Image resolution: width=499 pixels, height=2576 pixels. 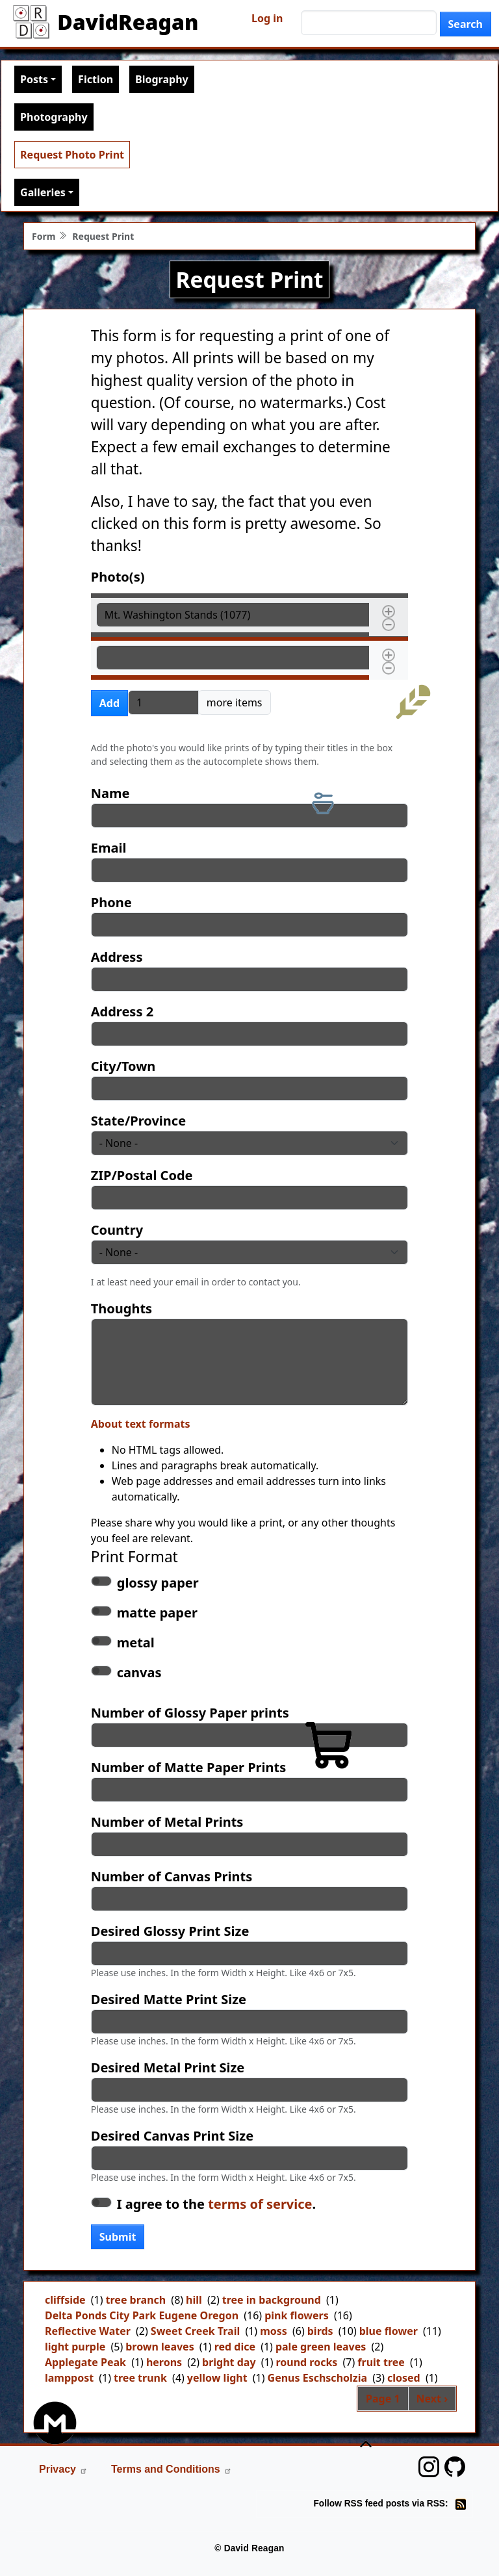 What do you see at coordinates (55, 2423) in the screenshot?
I see `view monero cryptocurrency balance` at bounding box center [55, 2423].